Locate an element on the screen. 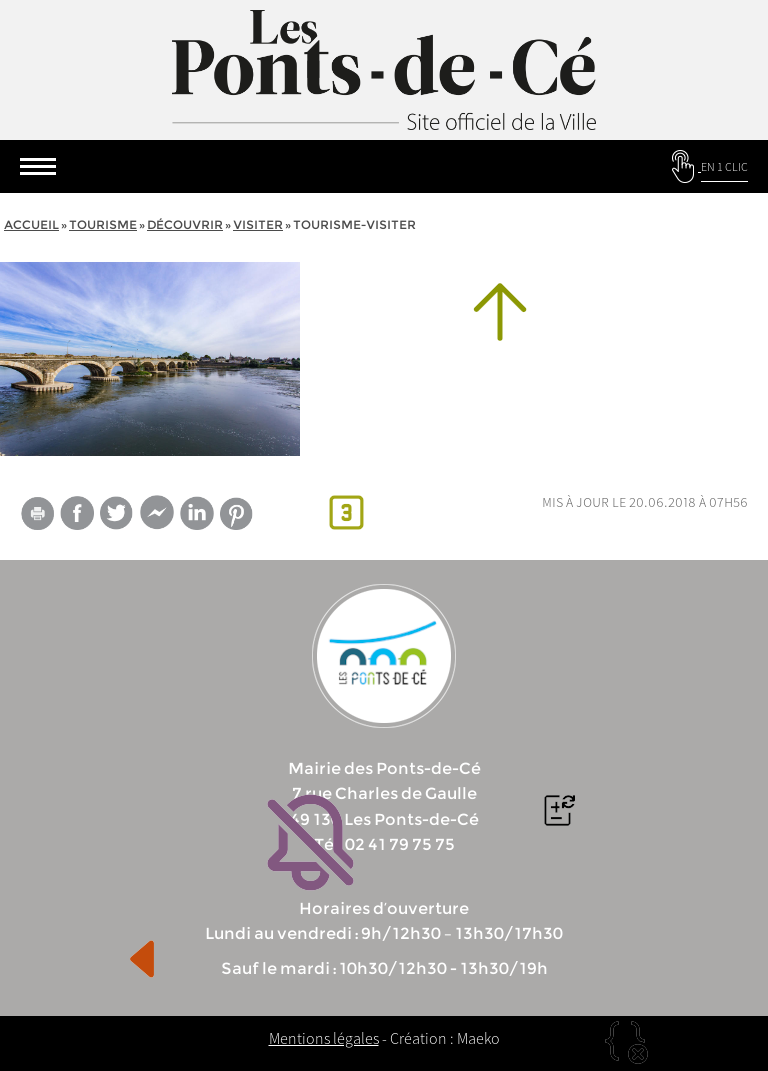 The width and height of the screenshot is (768, 1071). select option 3 from a numbered list is located at coordinates (346, 512).